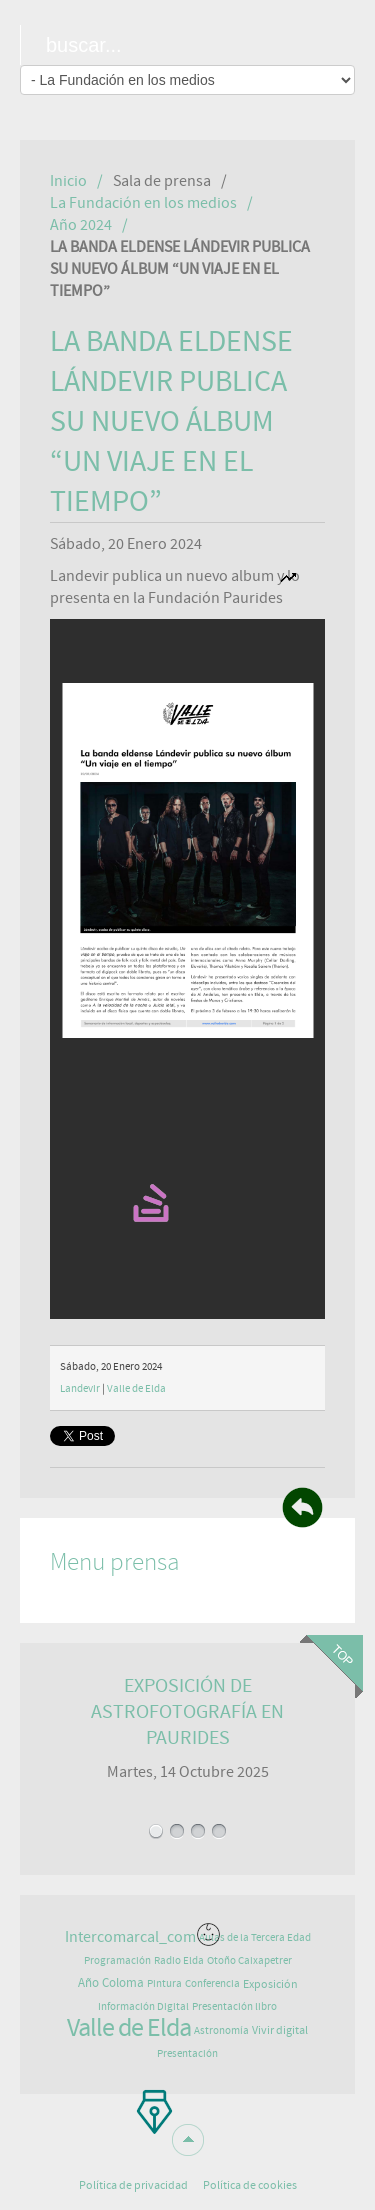 The image size is (375, 2210). Describe the element at coordinates (288, 577) in the screenshot. I see `view trending or popular content` at that location.